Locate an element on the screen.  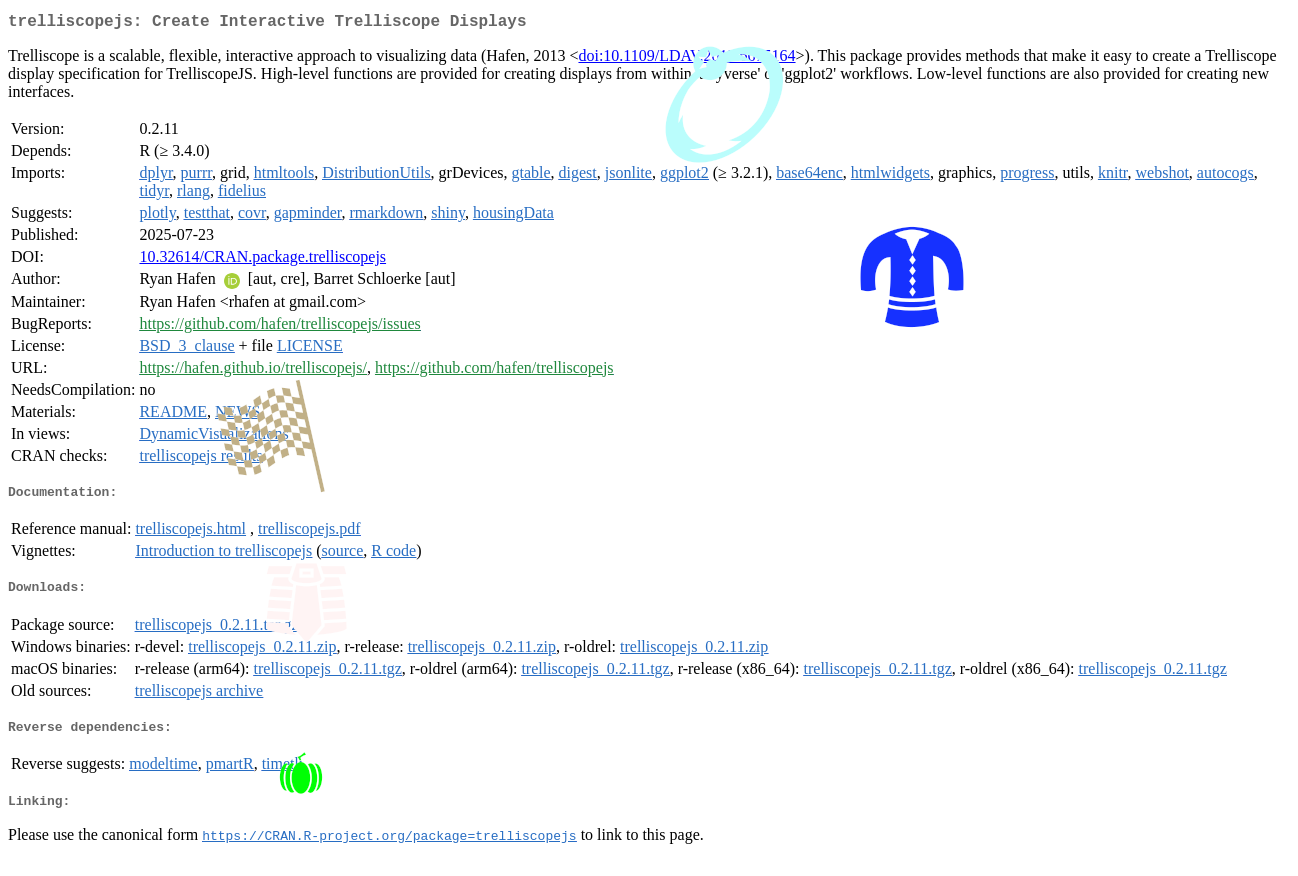
indicates race finish or completion is located at coordinates (271, 436).